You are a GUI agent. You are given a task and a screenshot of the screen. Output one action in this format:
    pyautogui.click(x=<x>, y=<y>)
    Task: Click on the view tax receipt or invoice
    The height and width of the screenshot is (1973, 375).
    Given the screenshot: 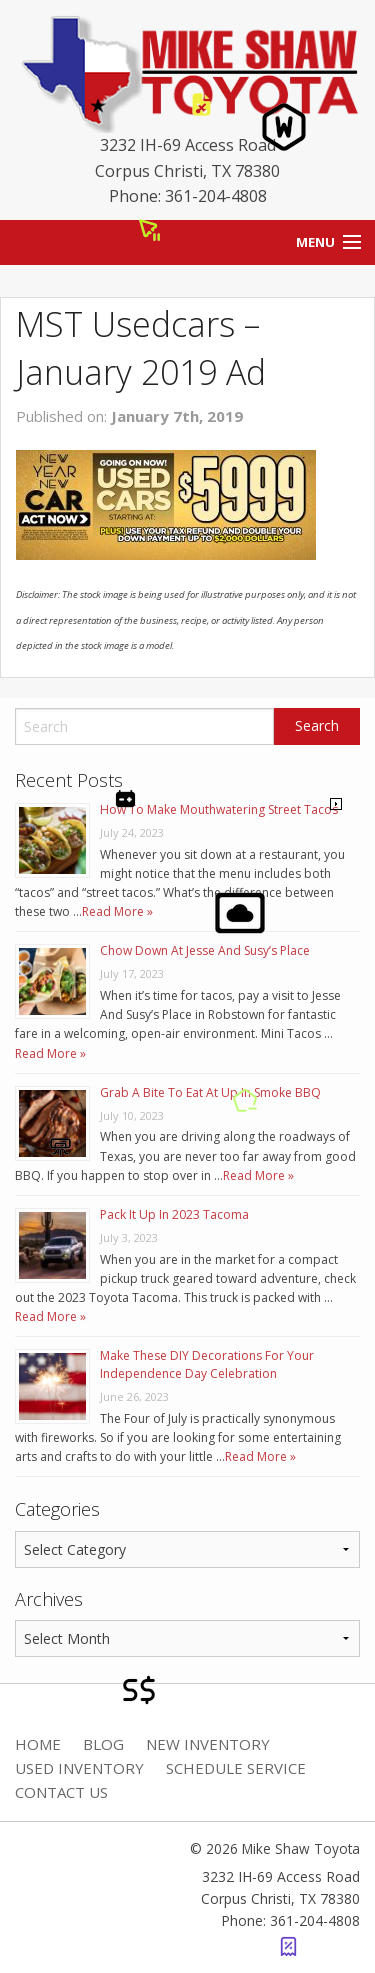 What is the action you would take?
    pyautogui.click(x=288, y=1946)
    